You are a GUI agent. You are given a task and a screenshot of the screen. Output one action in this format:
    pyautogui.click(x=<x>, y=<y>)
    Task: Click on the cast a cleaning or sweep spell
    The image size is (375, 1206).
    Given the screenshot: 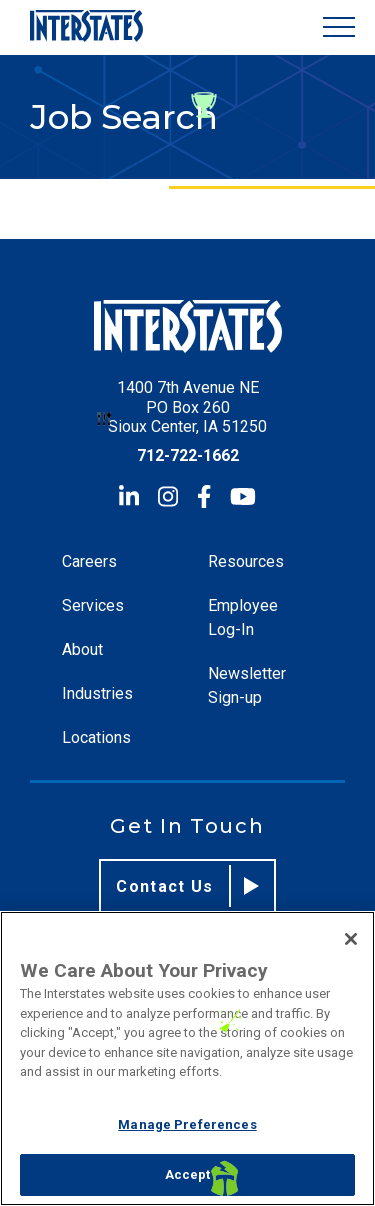 What is the action you would take?
    pyautogui.click(x=230, y=1021)
    